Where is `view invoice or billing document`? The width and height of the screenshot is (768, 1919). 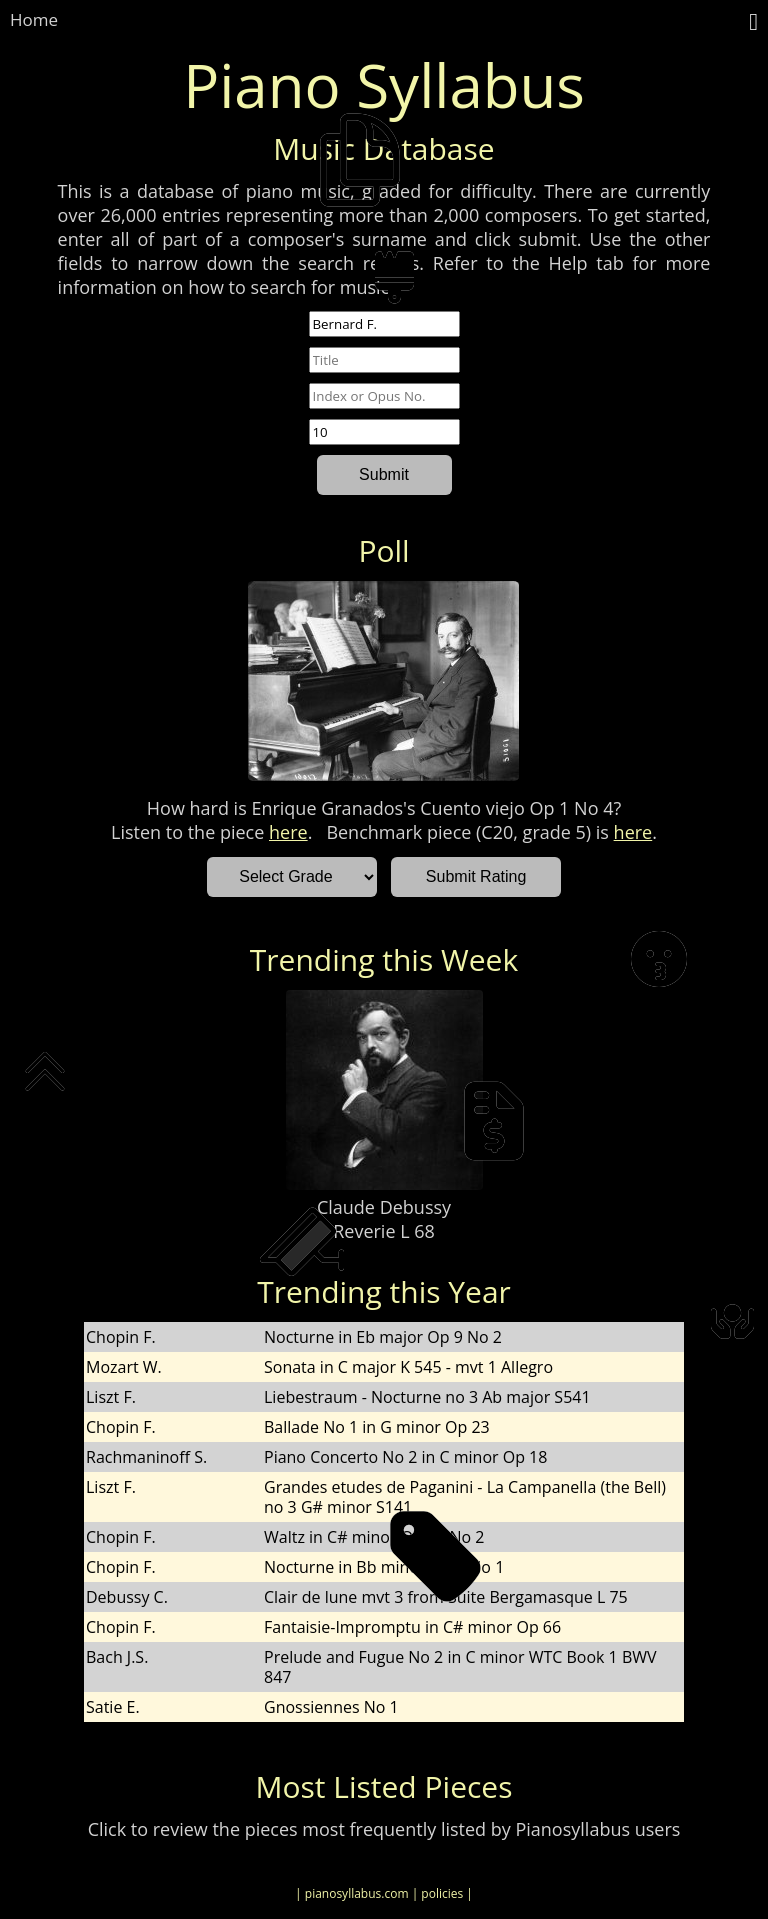 view invoice or billing document is located at coordinates (494, 1121).